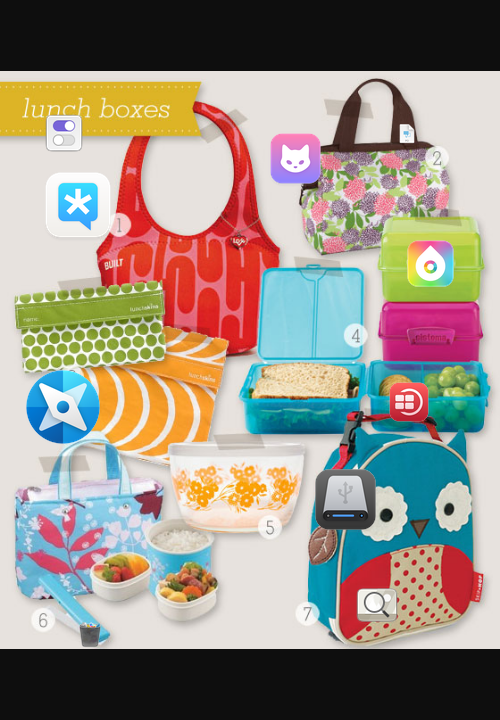 The image size is (500, 720). I want to click on launch setup wizard or installation assistant, so click(63, 407).